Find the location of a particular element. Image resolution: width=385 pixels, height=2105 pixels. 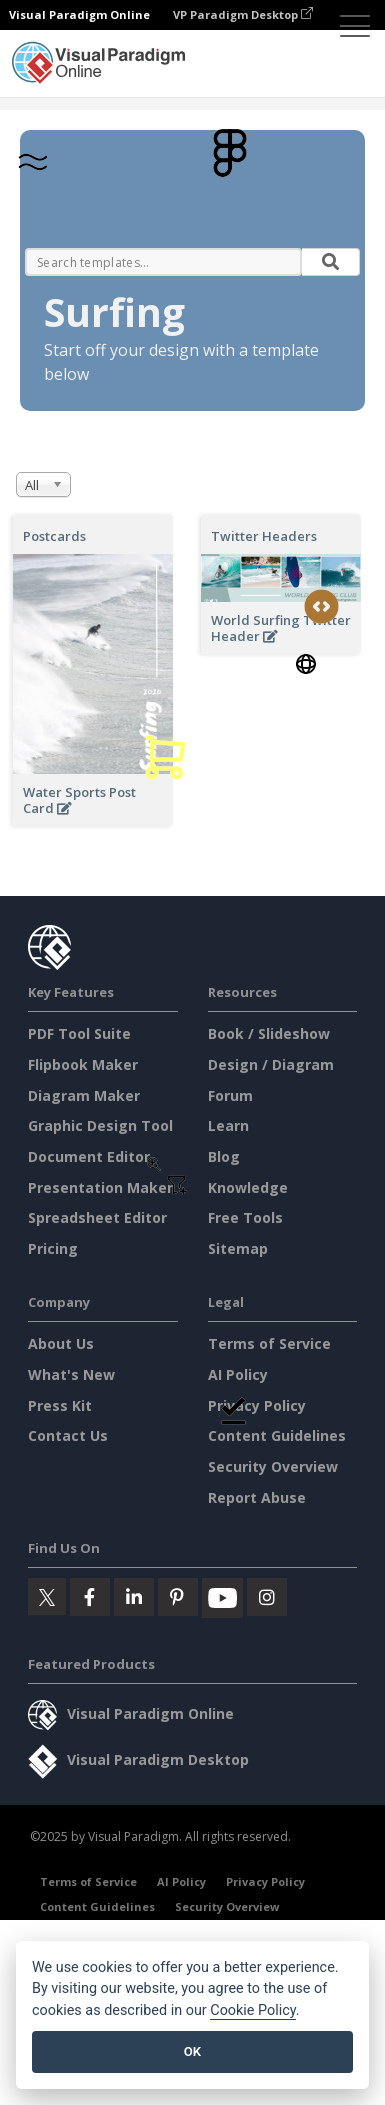

download complete is located at coordinates (233, 1410).